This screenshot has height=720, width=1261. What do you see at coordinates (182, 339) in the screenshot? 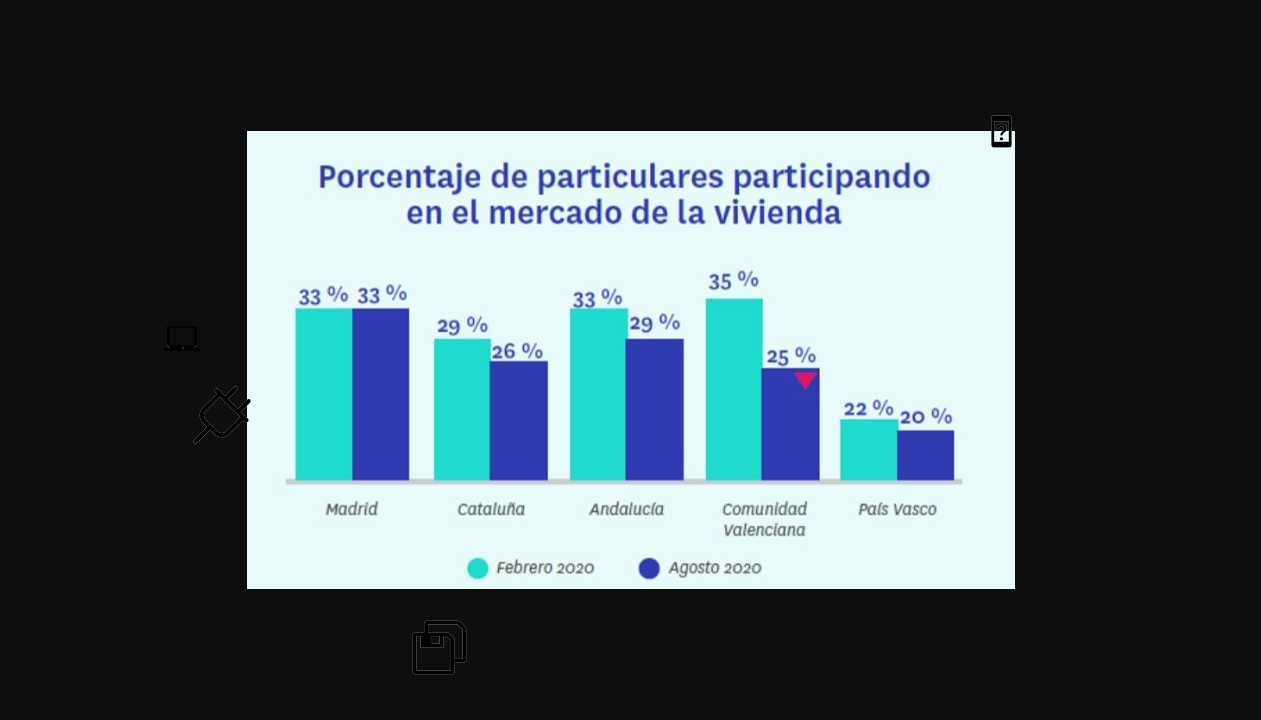
I see `switch to desktop view` at bounding box center [182, 339].